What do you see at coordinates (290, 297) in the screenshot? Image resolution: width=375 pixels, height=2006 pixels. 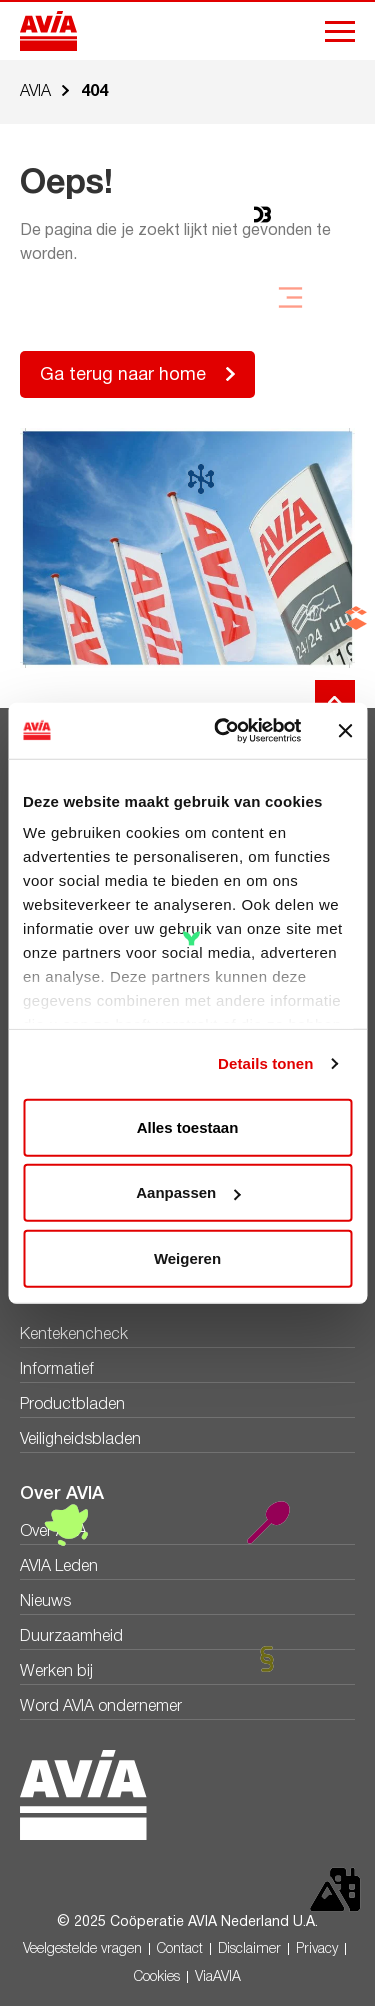 I see `open navigation menu` at bounding box center [290, 297].